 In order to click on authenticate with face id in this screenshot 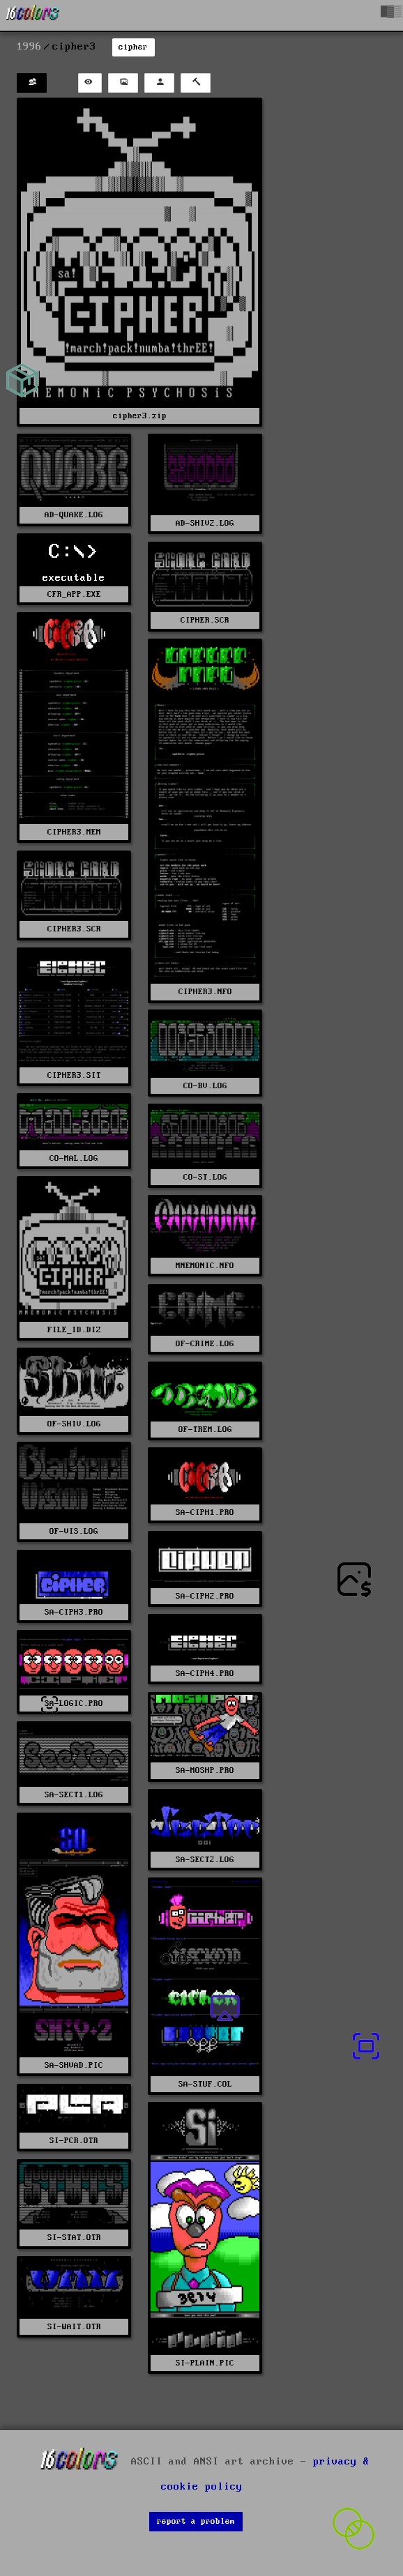, I will do `click(50, 1705)`.